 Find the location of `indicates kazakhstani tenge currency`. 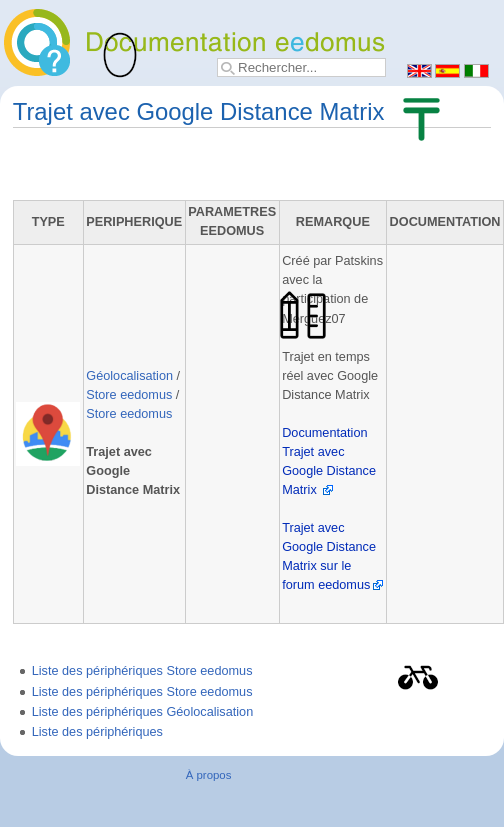

indicates kazakhstani tenge currency is located at coordinates (421, 119).